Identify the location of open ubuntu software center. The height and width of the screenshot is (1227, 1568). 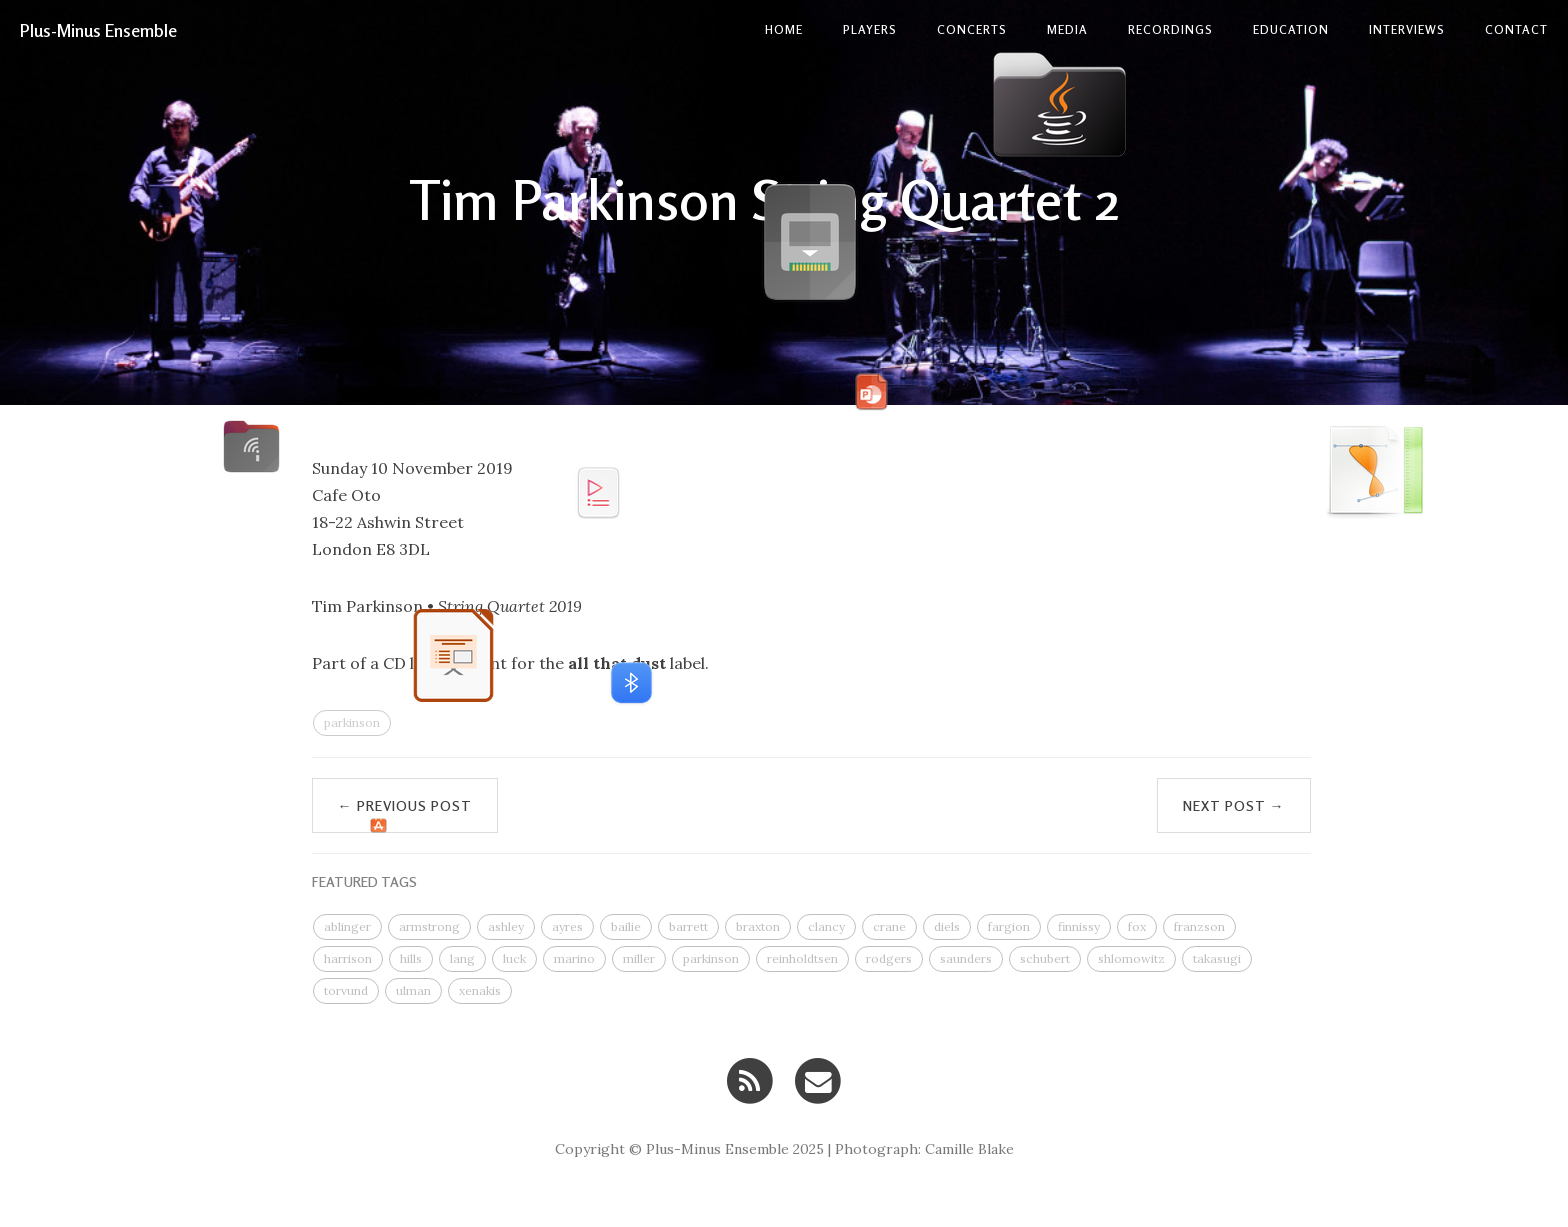
(378, 825).